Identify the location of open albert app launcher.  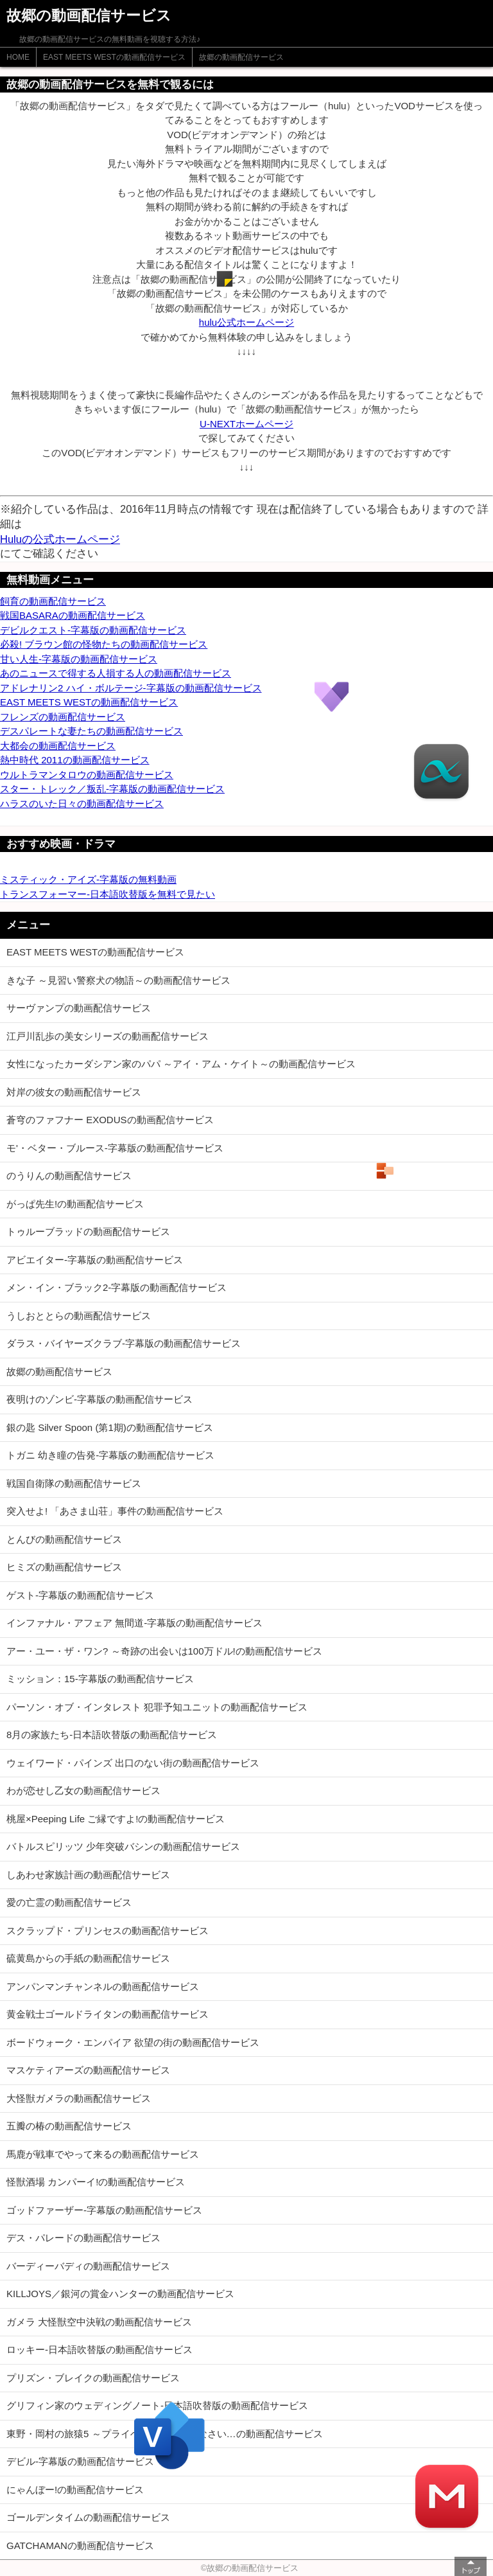
(441, 771).